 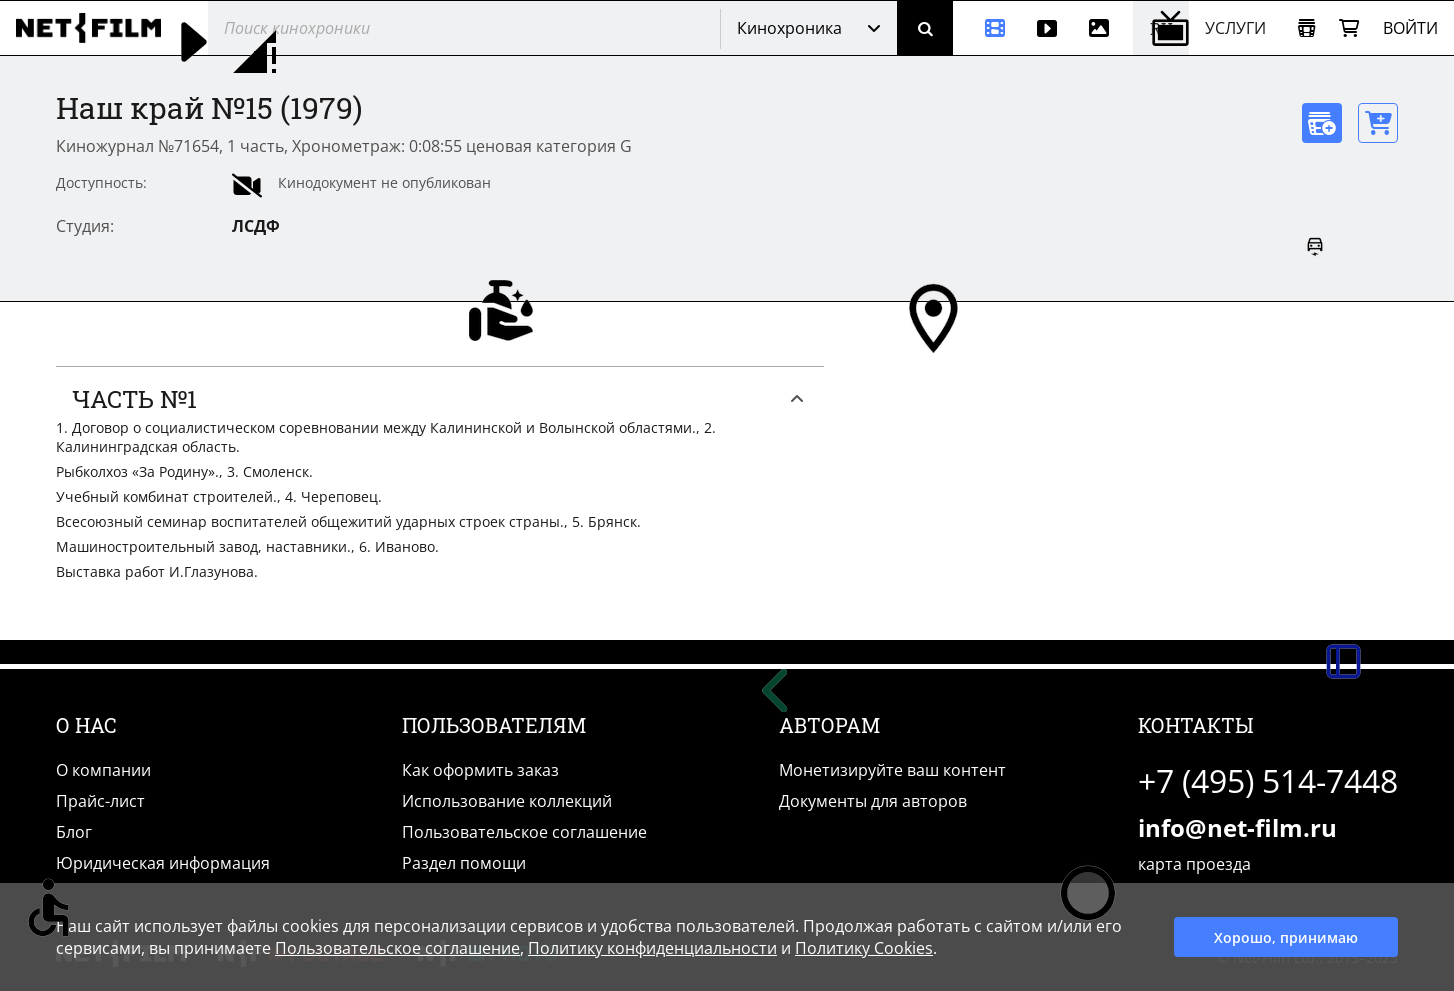 I want to click on go back to the previous page, so click(x=778, y=690).